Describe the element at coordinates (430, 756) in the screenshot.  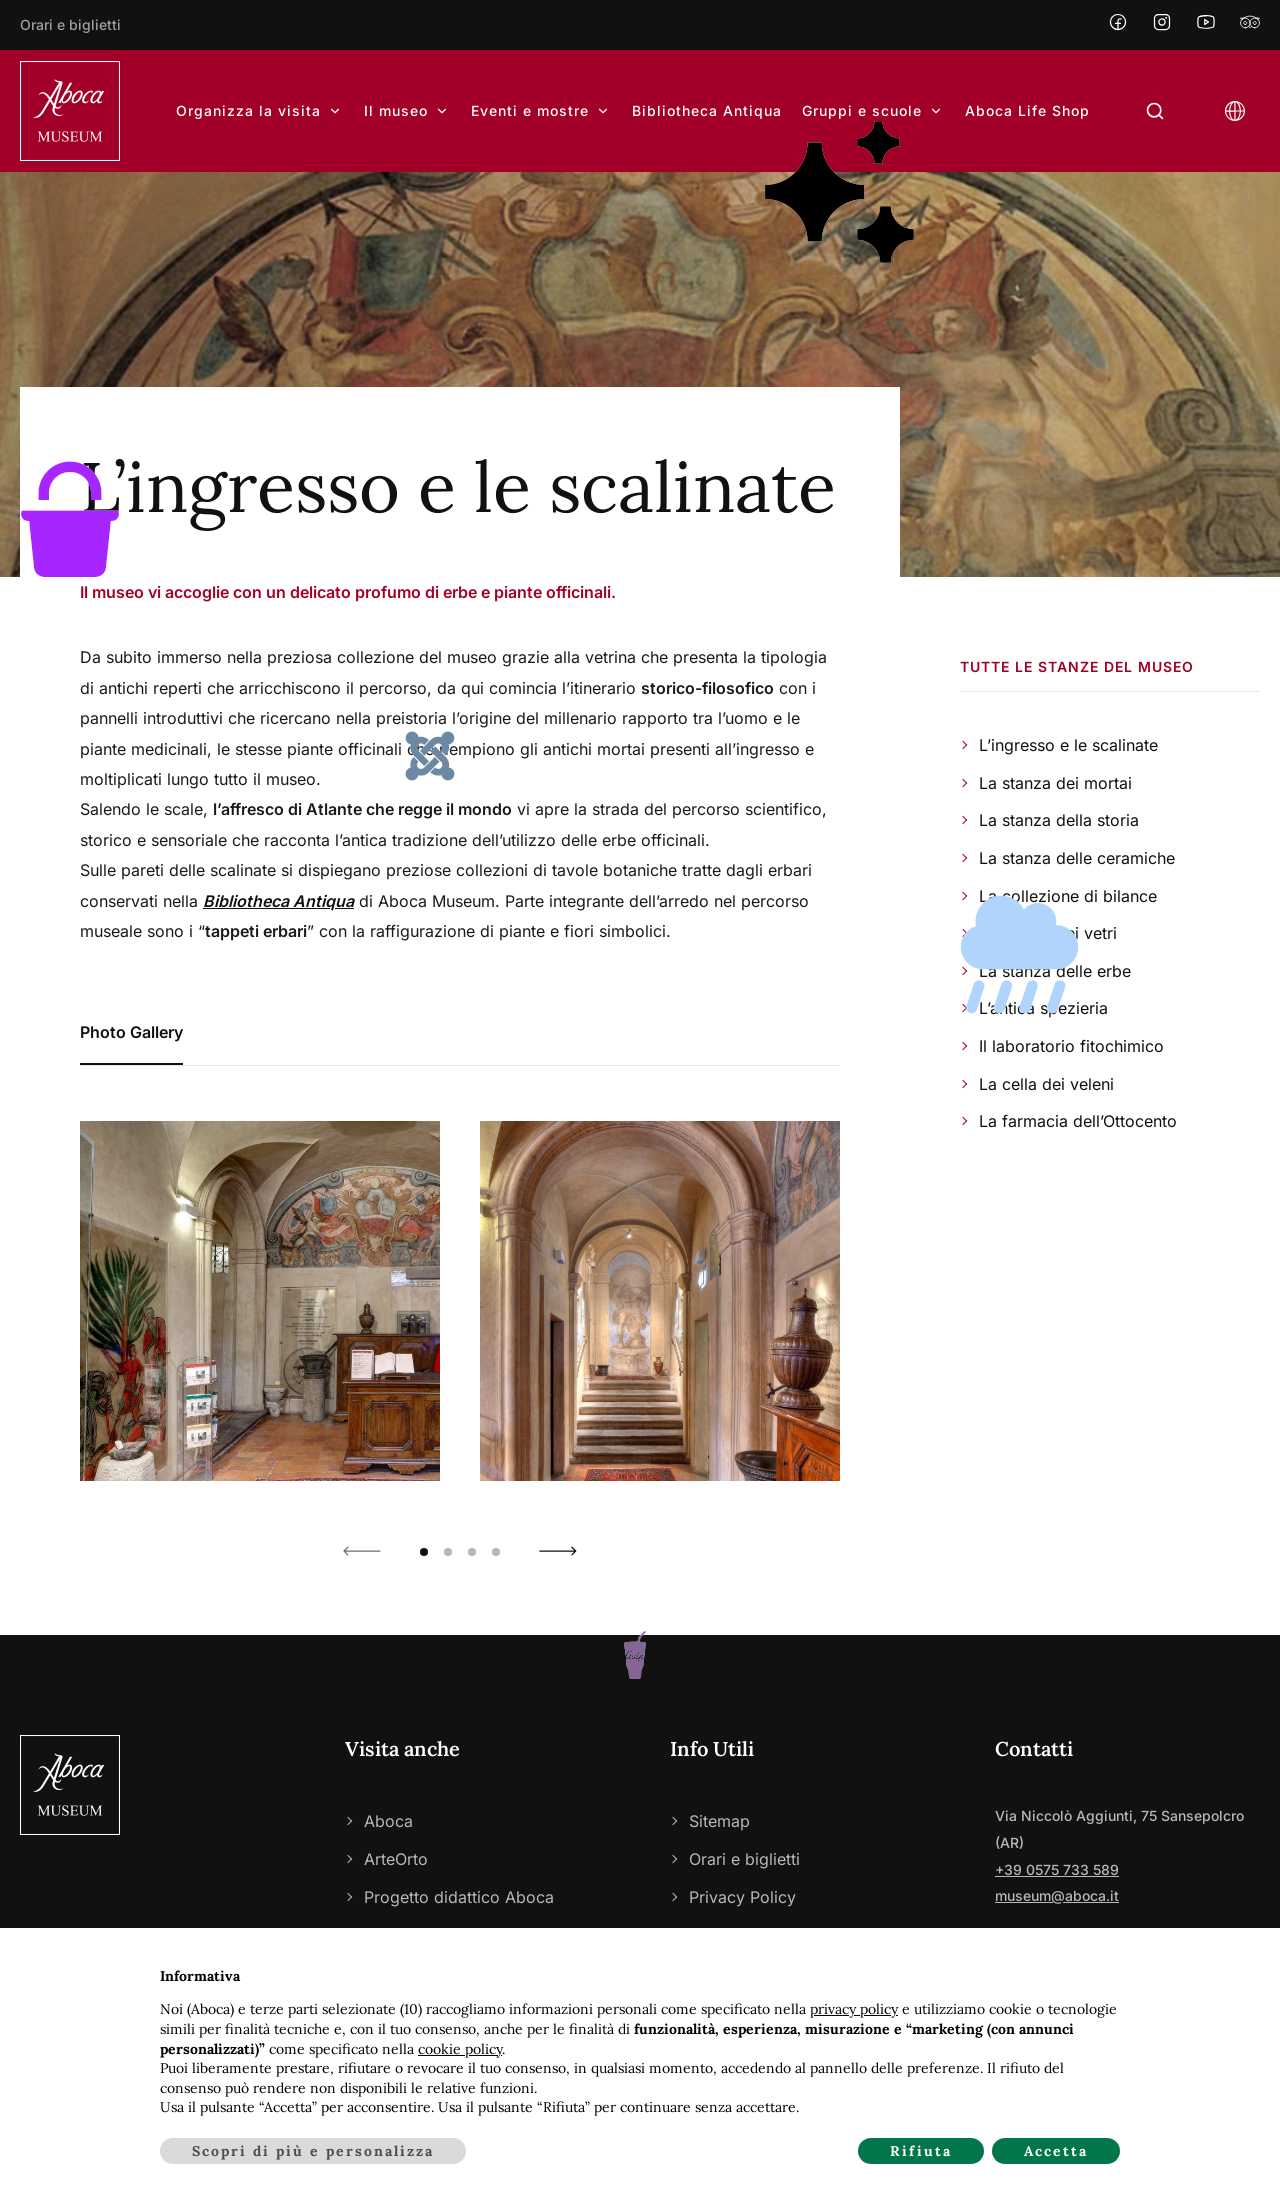
I see `joomla content management system logo` at that location.